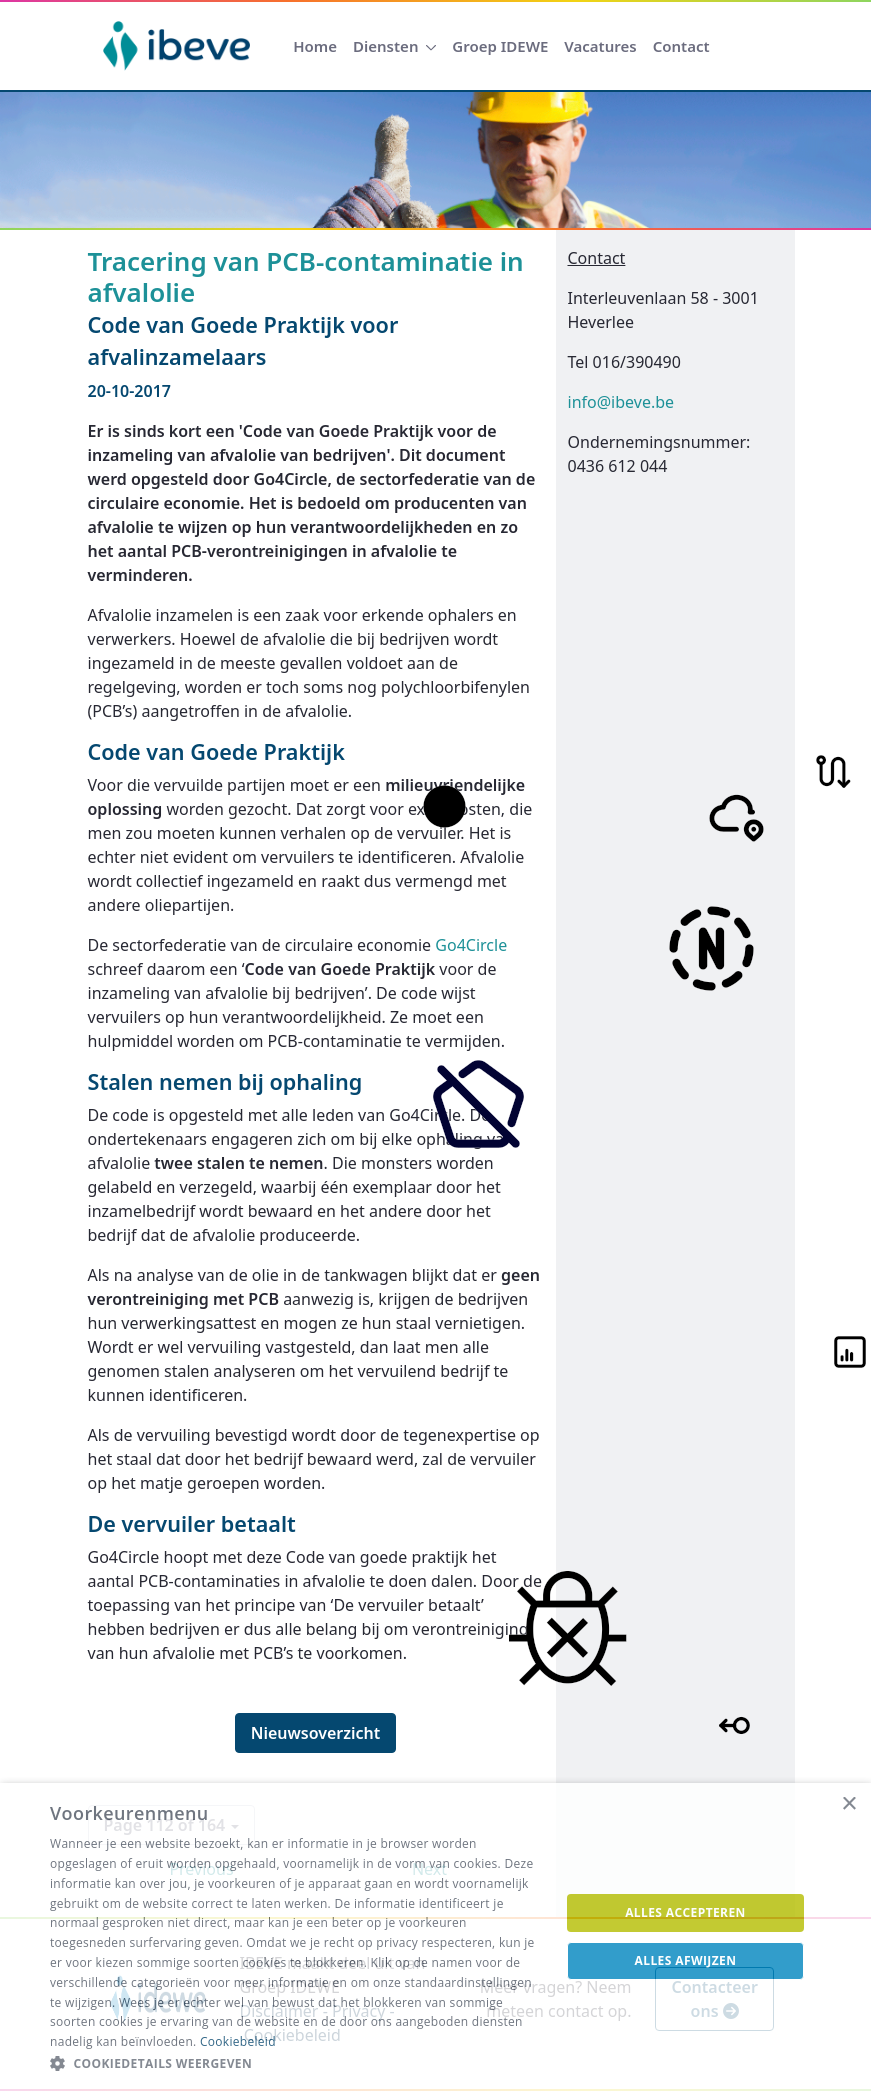 Image resolution: width=871 pixels, height=2091 pixels. What do you see at coordinates (850, 1352) in the screenshot?
I see `align content to bottom-left of container` at bounding box center [850, 1352].